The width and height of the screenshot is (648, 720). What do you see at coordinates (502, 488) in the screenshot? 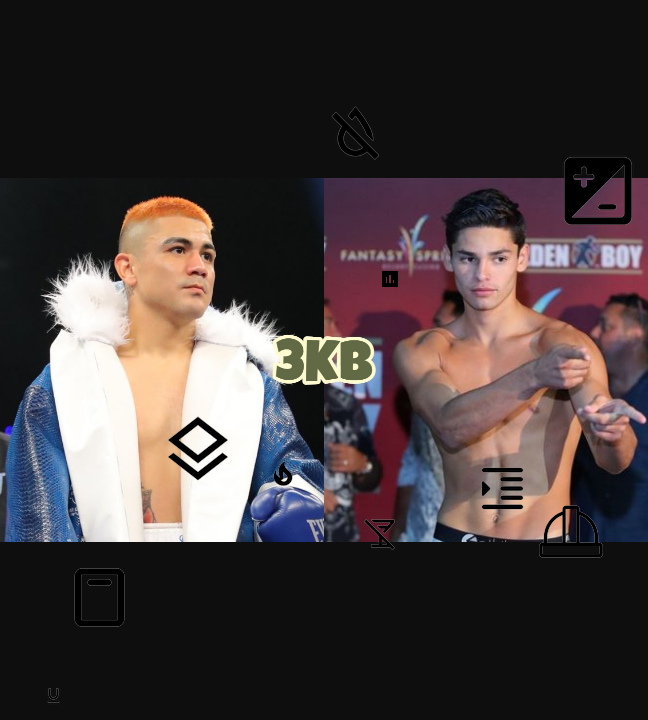
I see `increase text indentation` at bounding box center [502, 488].